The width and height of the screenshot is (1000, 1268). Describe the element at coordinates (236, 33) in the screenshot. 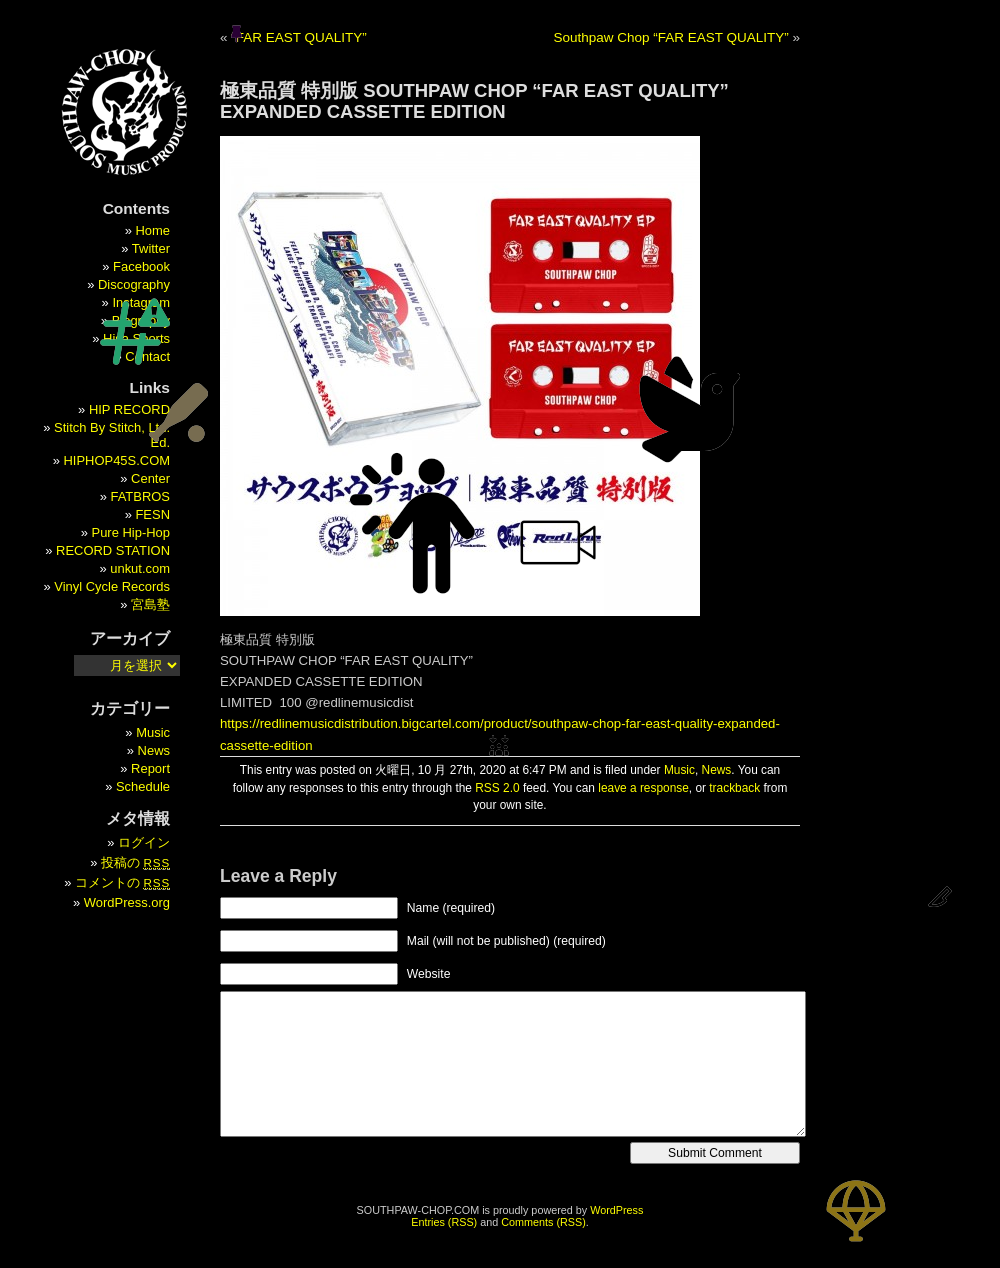

I see `pinned item or content` at that location.